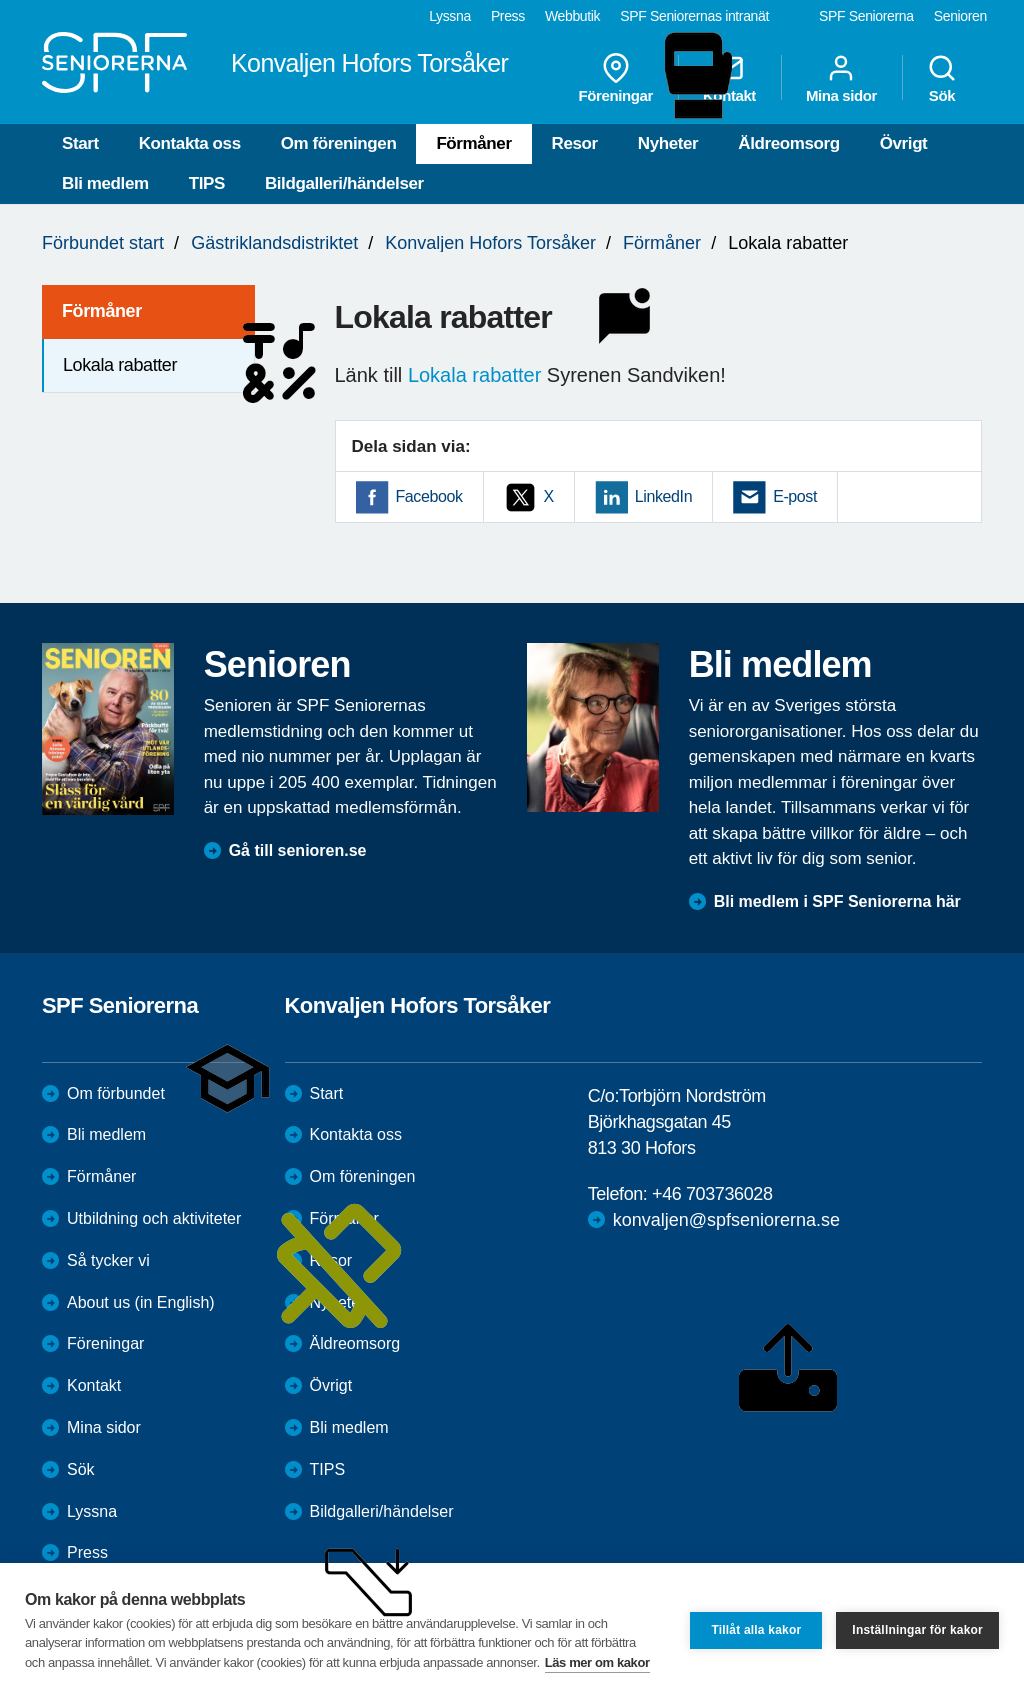 The width and height of the screenshot is (1024, 1698). What do you see at coordinates (279, 363) in the screenshot?
I see `access special characters and symbols keyboard` at bounding box center [279, 363].